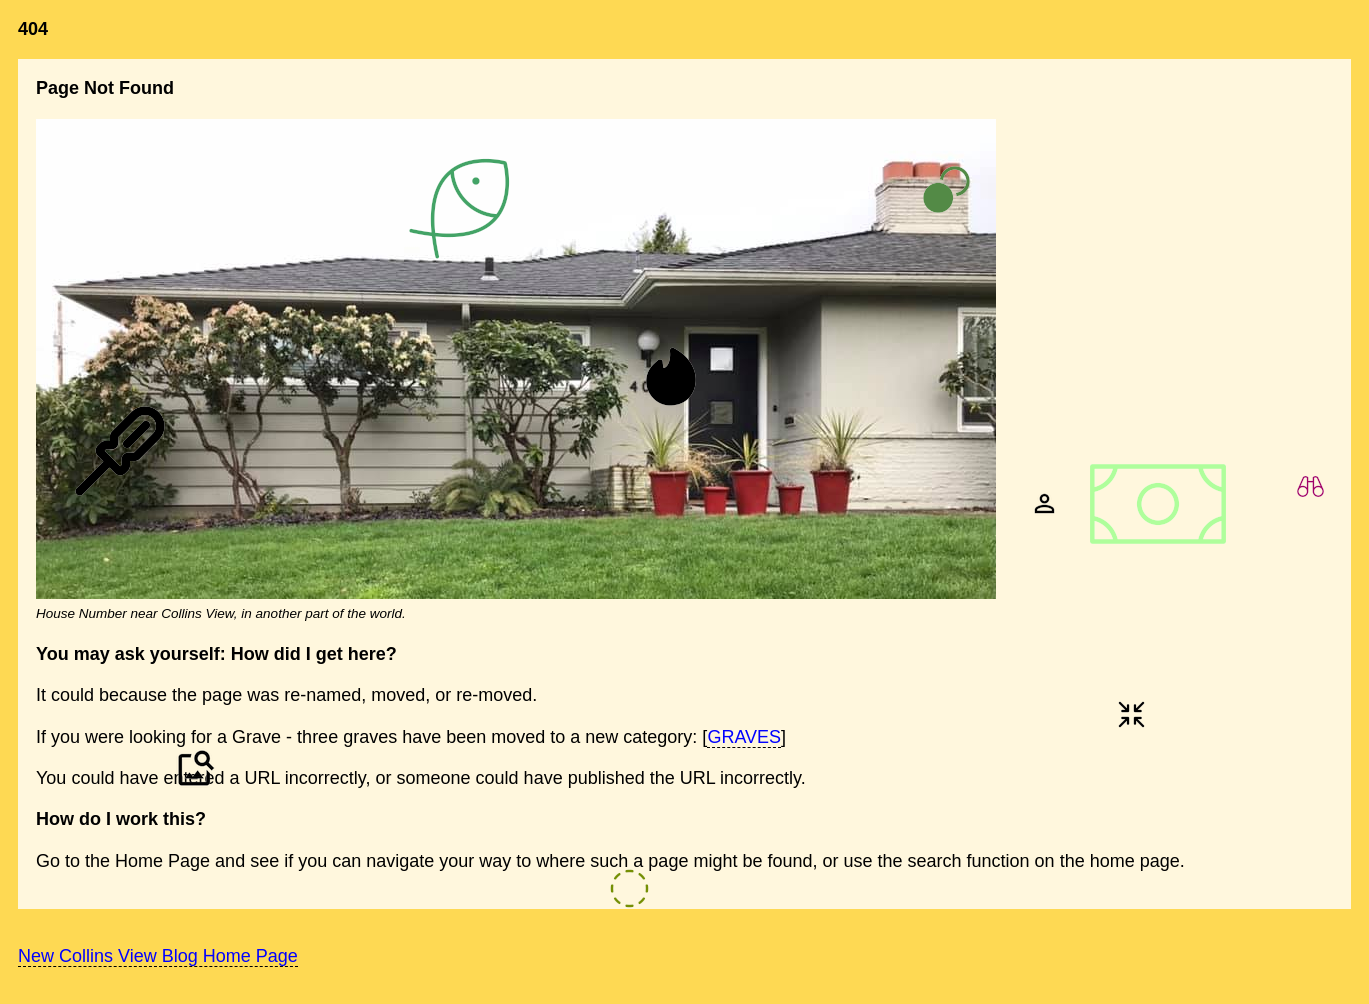  I want to click on search using an image or photo, so click(196, 768).